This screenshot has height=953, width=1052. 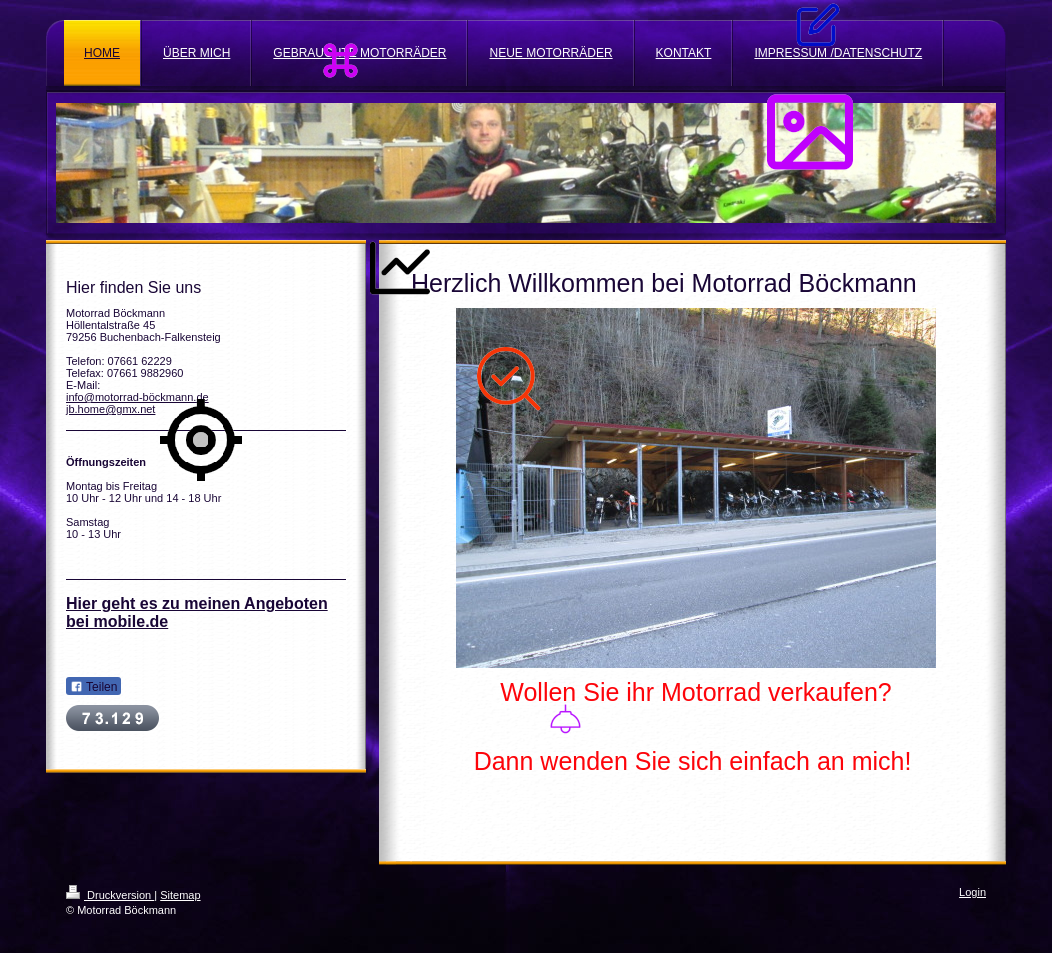 What do you see at coordinates (201, 440) in the screenshot?
I see `indicates GPS location is locked and active` at bounding box center [201, 440].